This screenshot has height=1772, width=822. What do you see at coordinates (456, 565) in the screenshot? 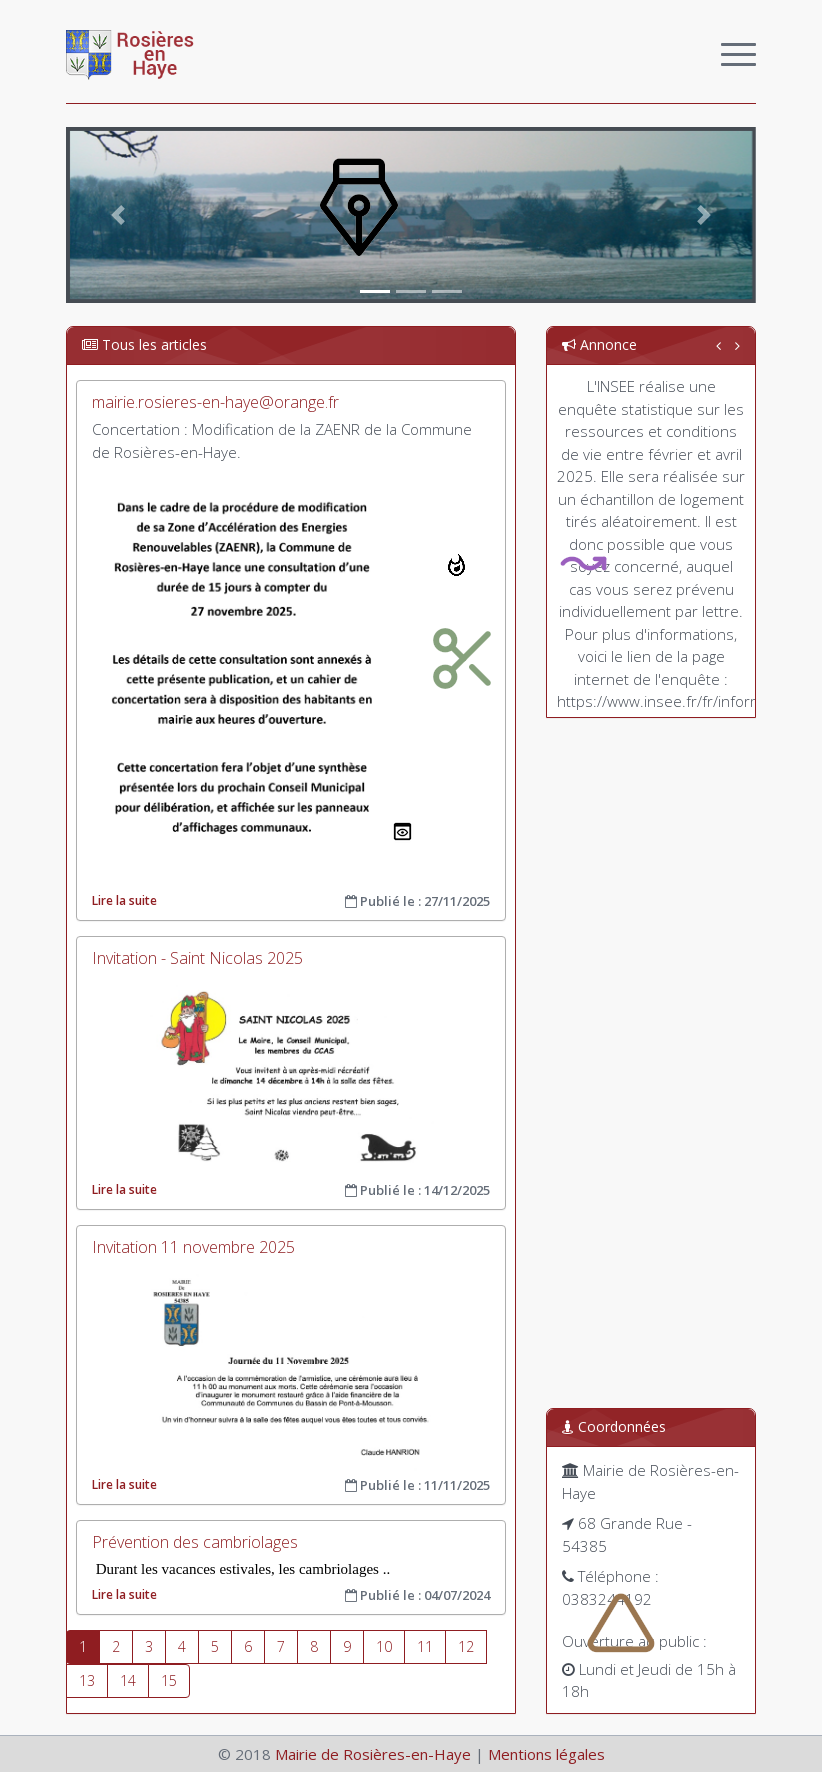
I see `view trending or popular content` at bounding box center [456, 565].